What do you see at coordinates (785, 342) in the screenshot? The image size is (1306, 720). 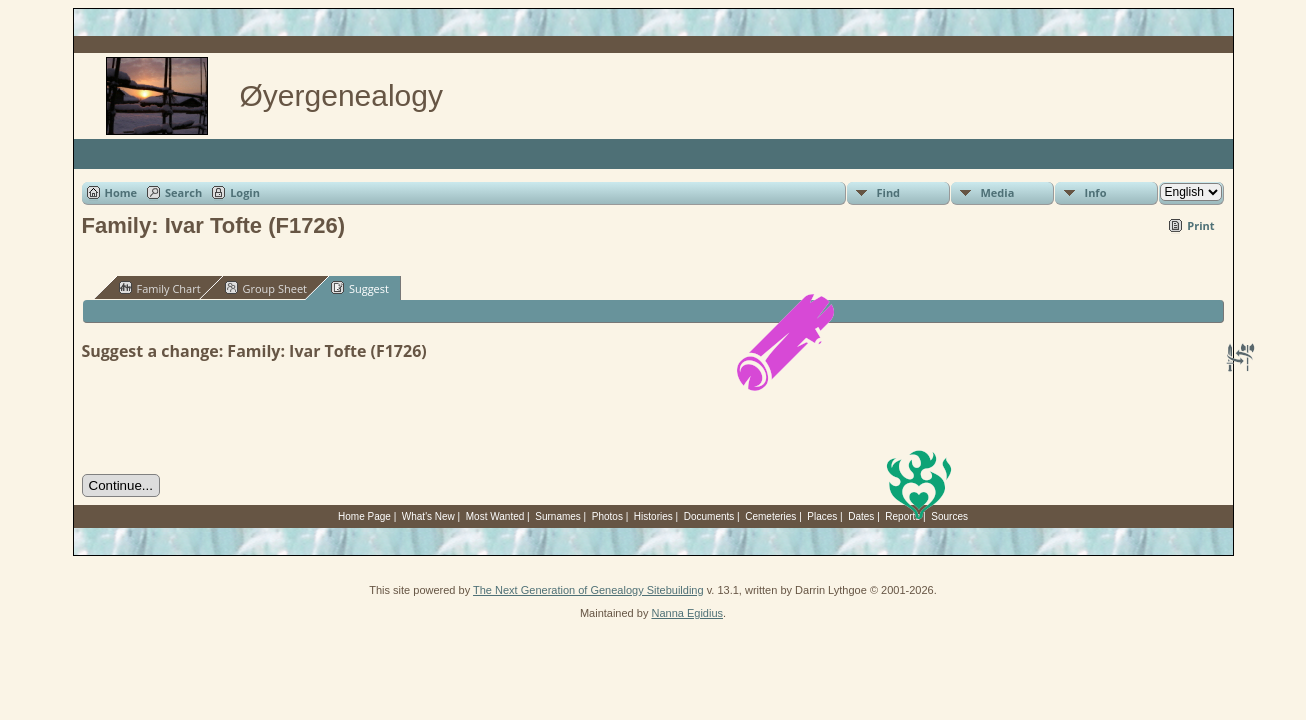 I see `view activity log or history` at bounding box center [785, 342].